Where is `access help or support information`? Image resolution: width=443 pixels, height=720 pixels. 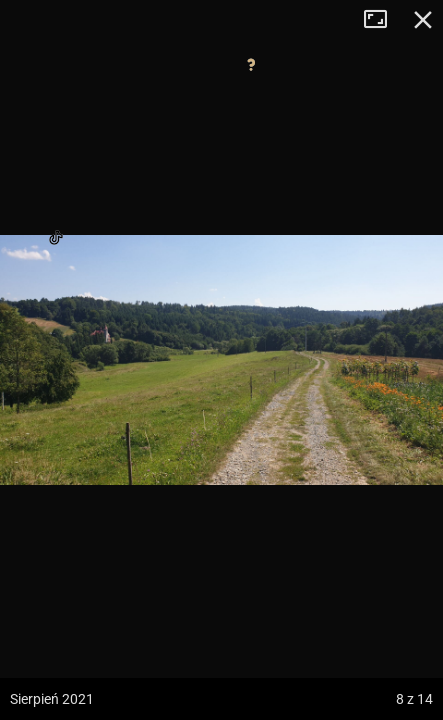
access help or support information is located at coordinates (251, 64).